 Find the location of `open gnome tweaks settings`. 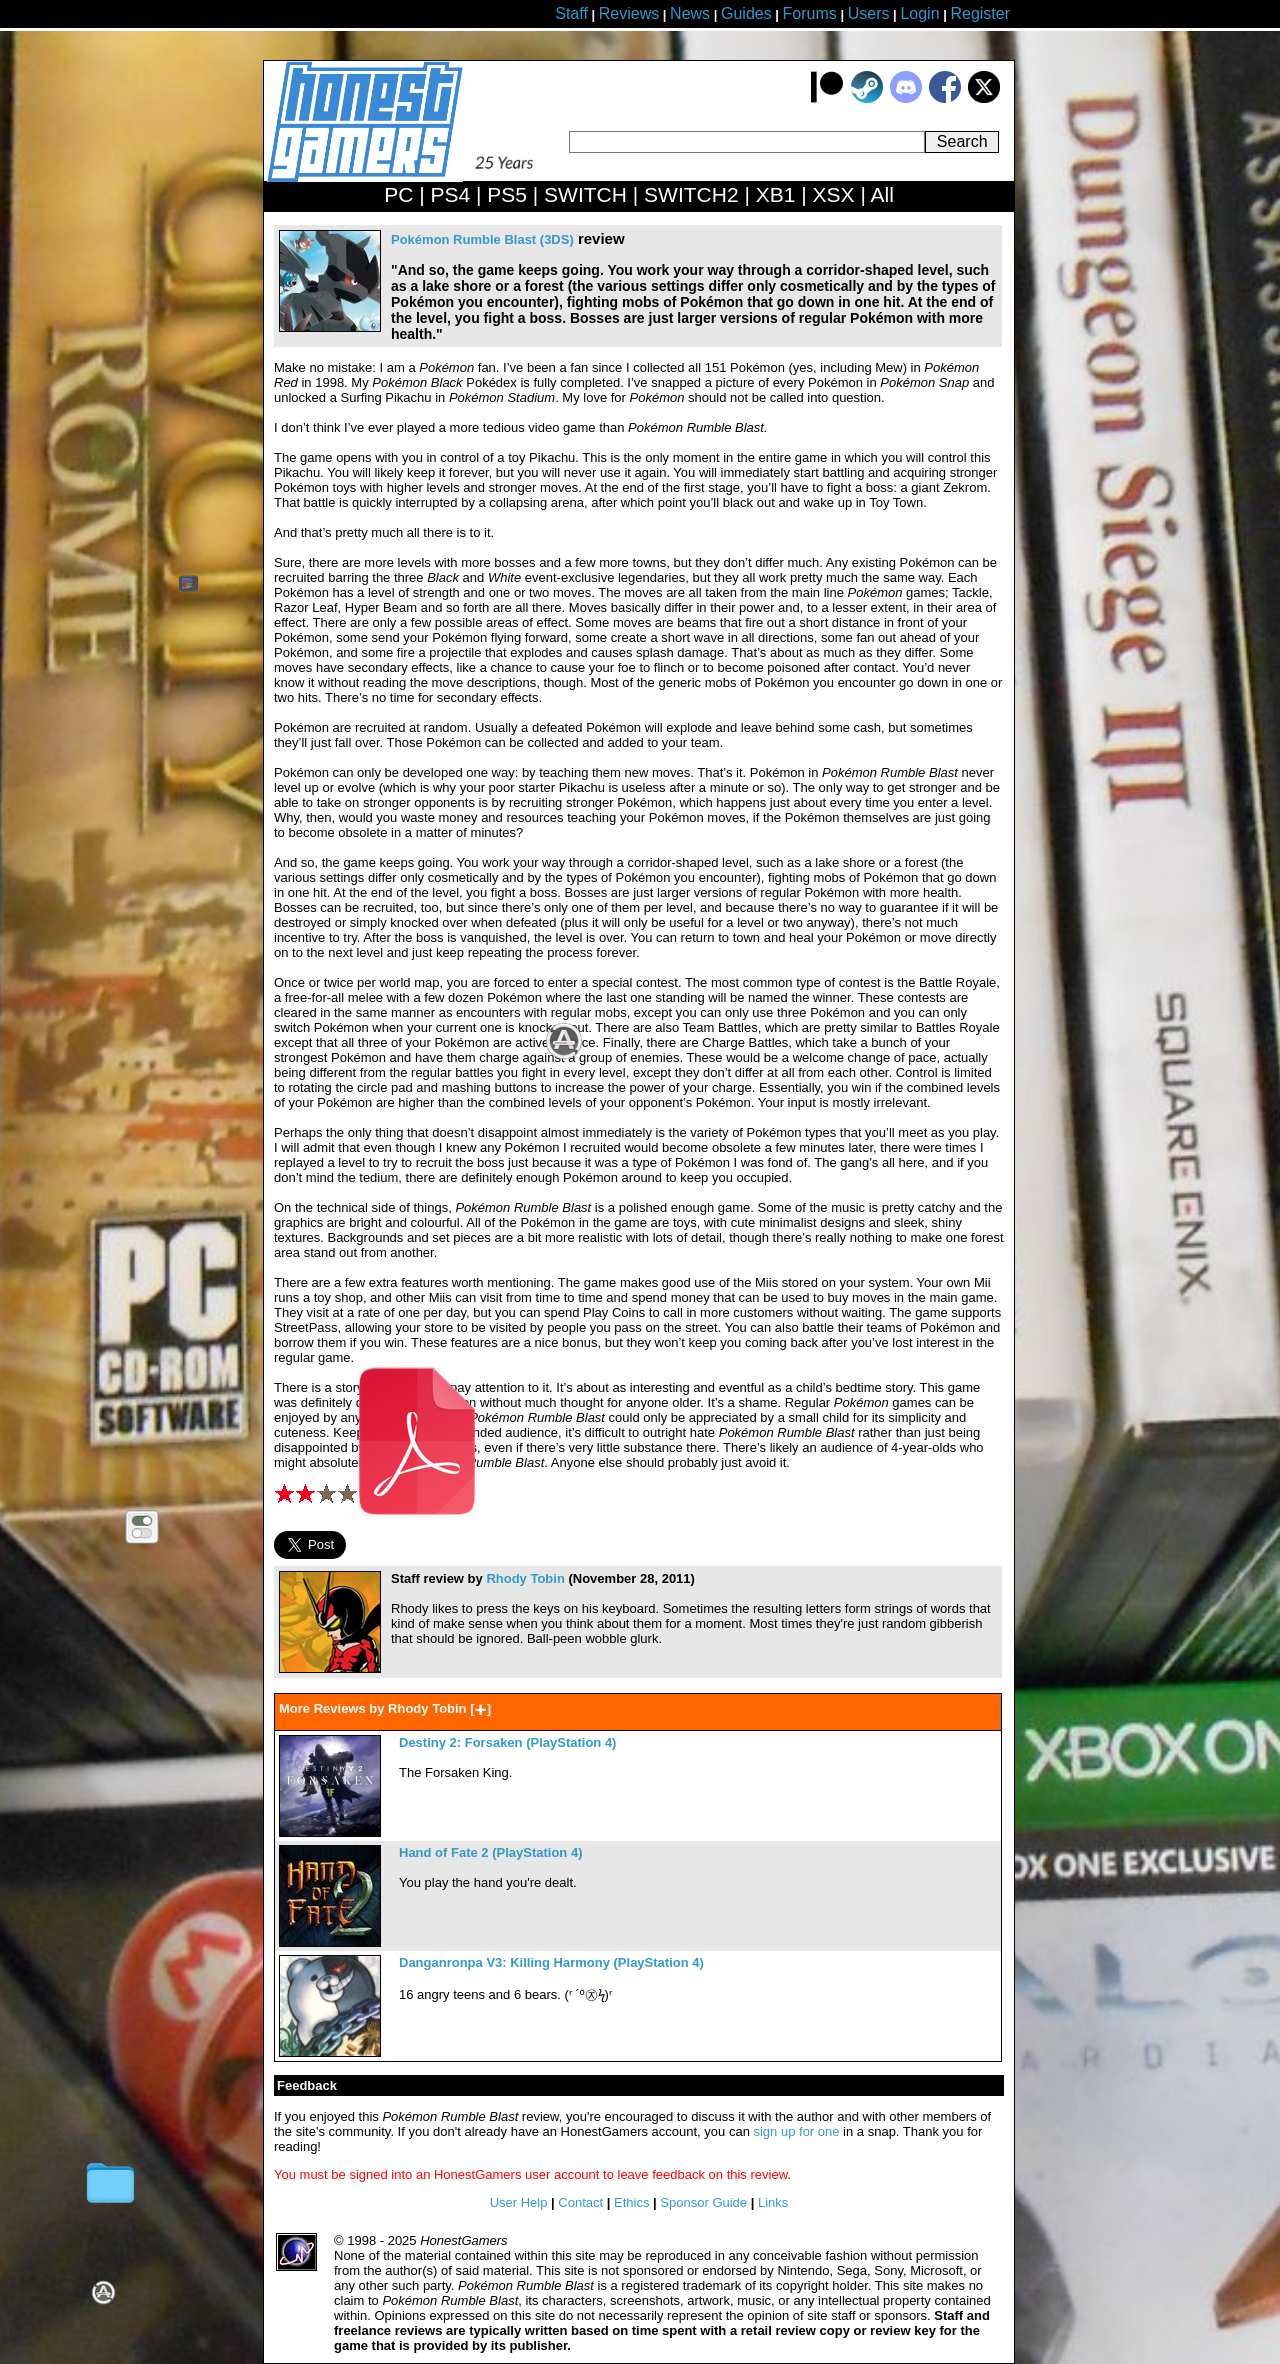

open gnome tweaks settings is located at coordinates (142, 1527).